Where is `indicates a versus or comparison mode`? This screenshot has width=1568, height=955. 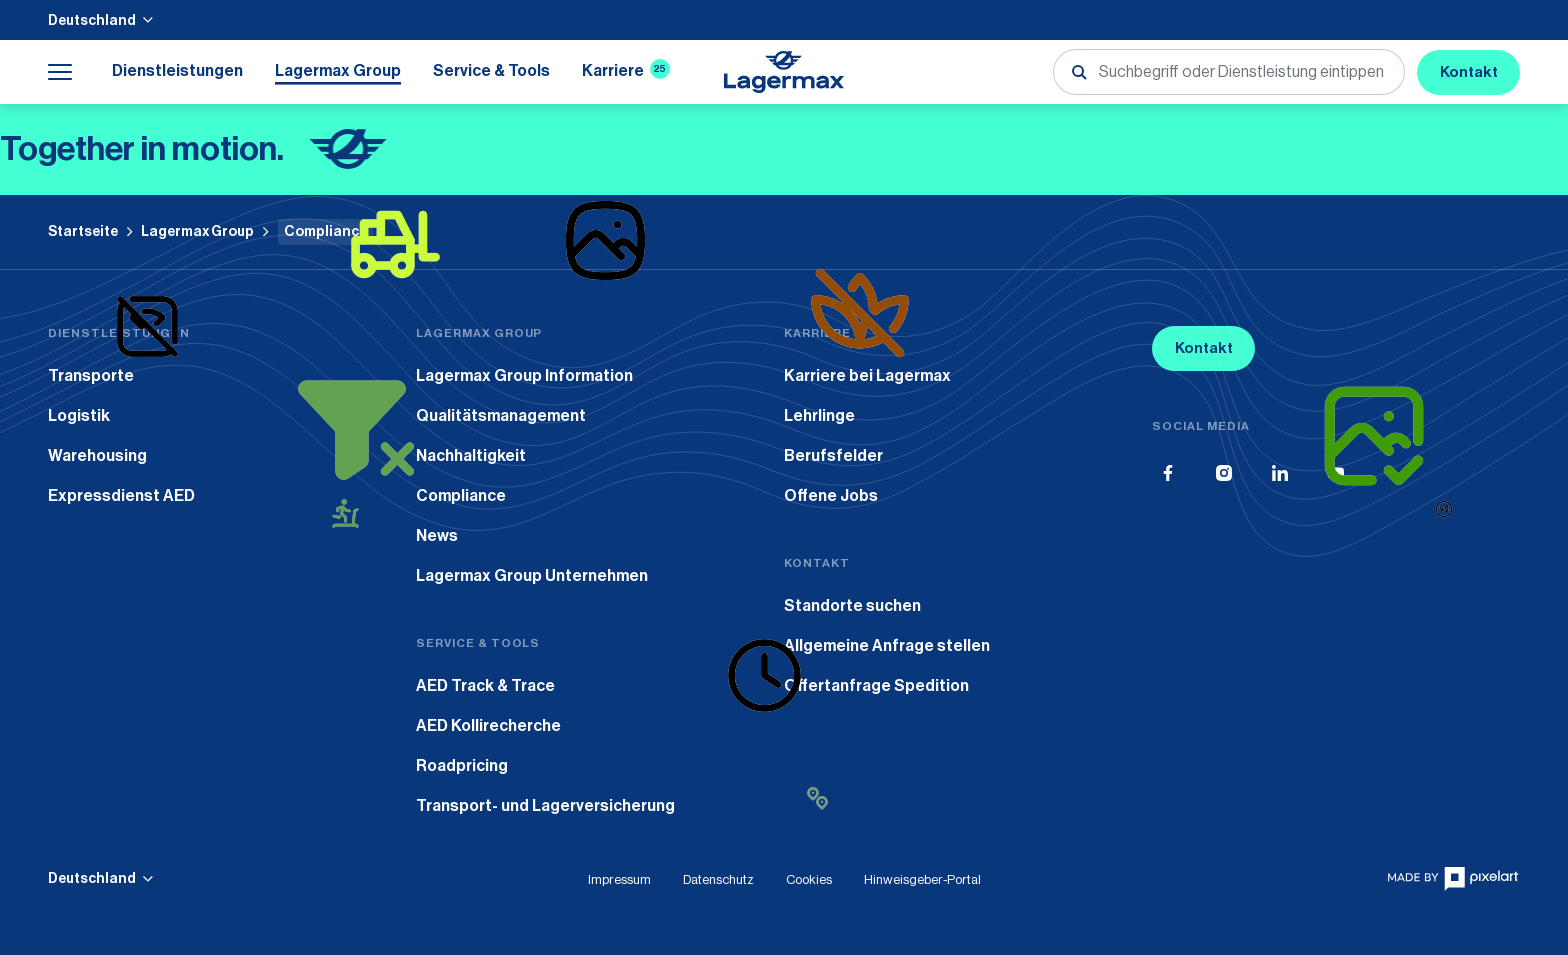 indicates a versus or comparison mode is located at coordinates (1444, 509).